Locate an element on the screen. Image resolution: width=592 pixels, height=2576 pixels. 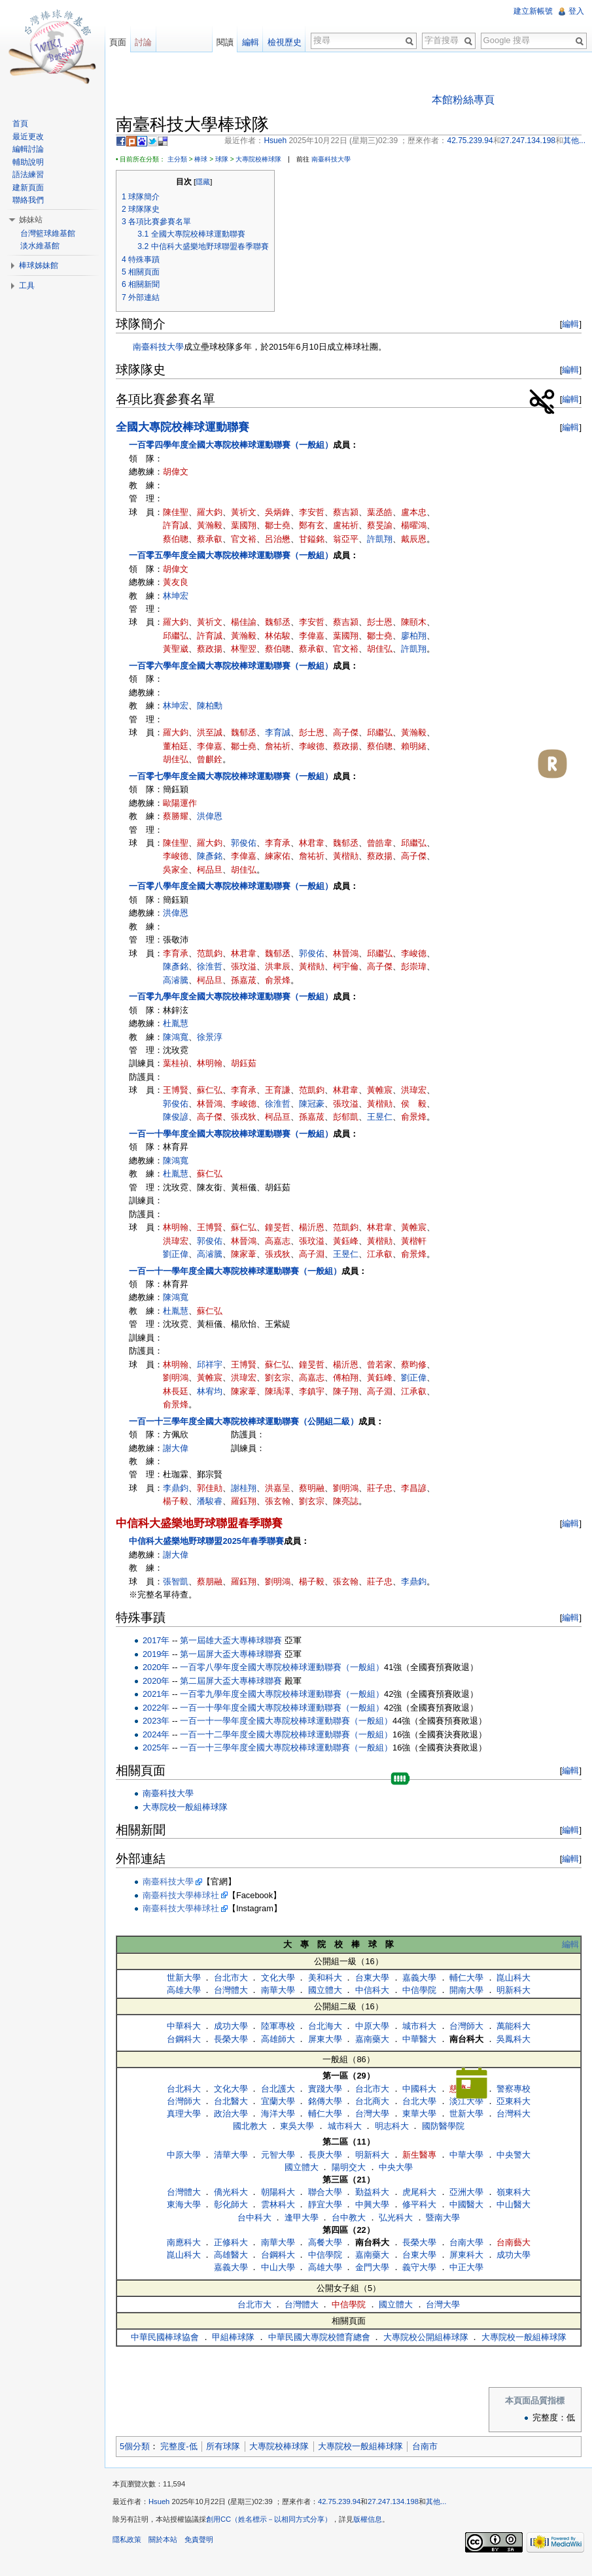
sharing is disabled or unavailable is located at coordinates (542, 401).